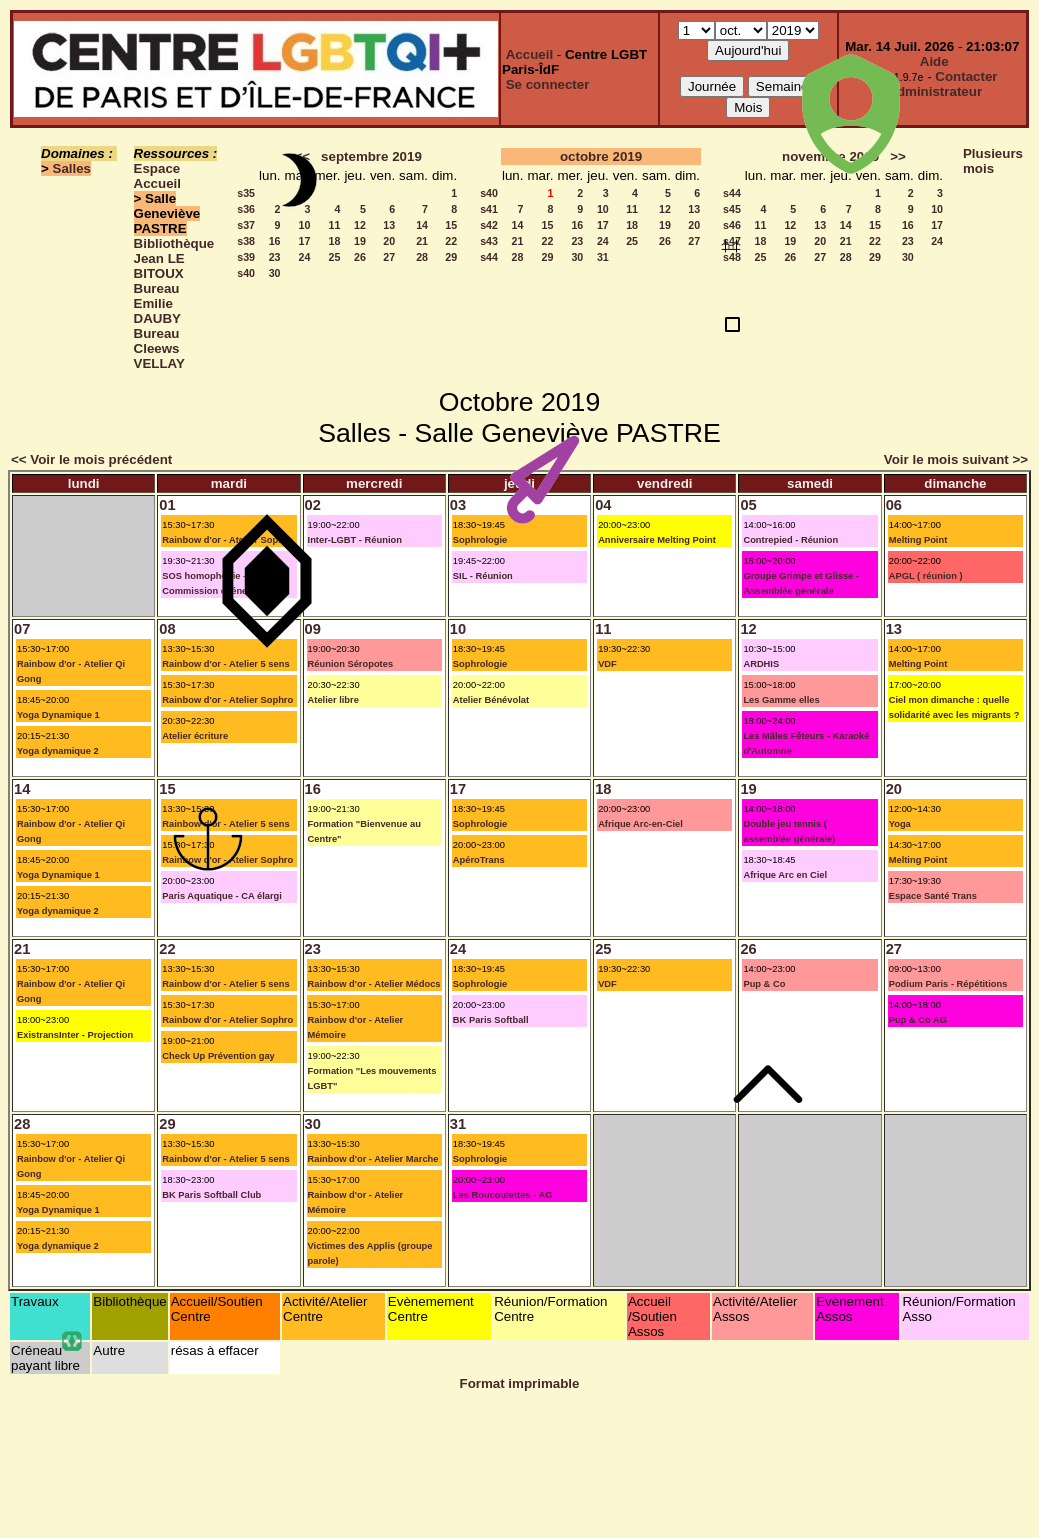  Describe the element at coordinates (298, 180) in the screenshot. I see `toggle dark mode or night theme` at that location.